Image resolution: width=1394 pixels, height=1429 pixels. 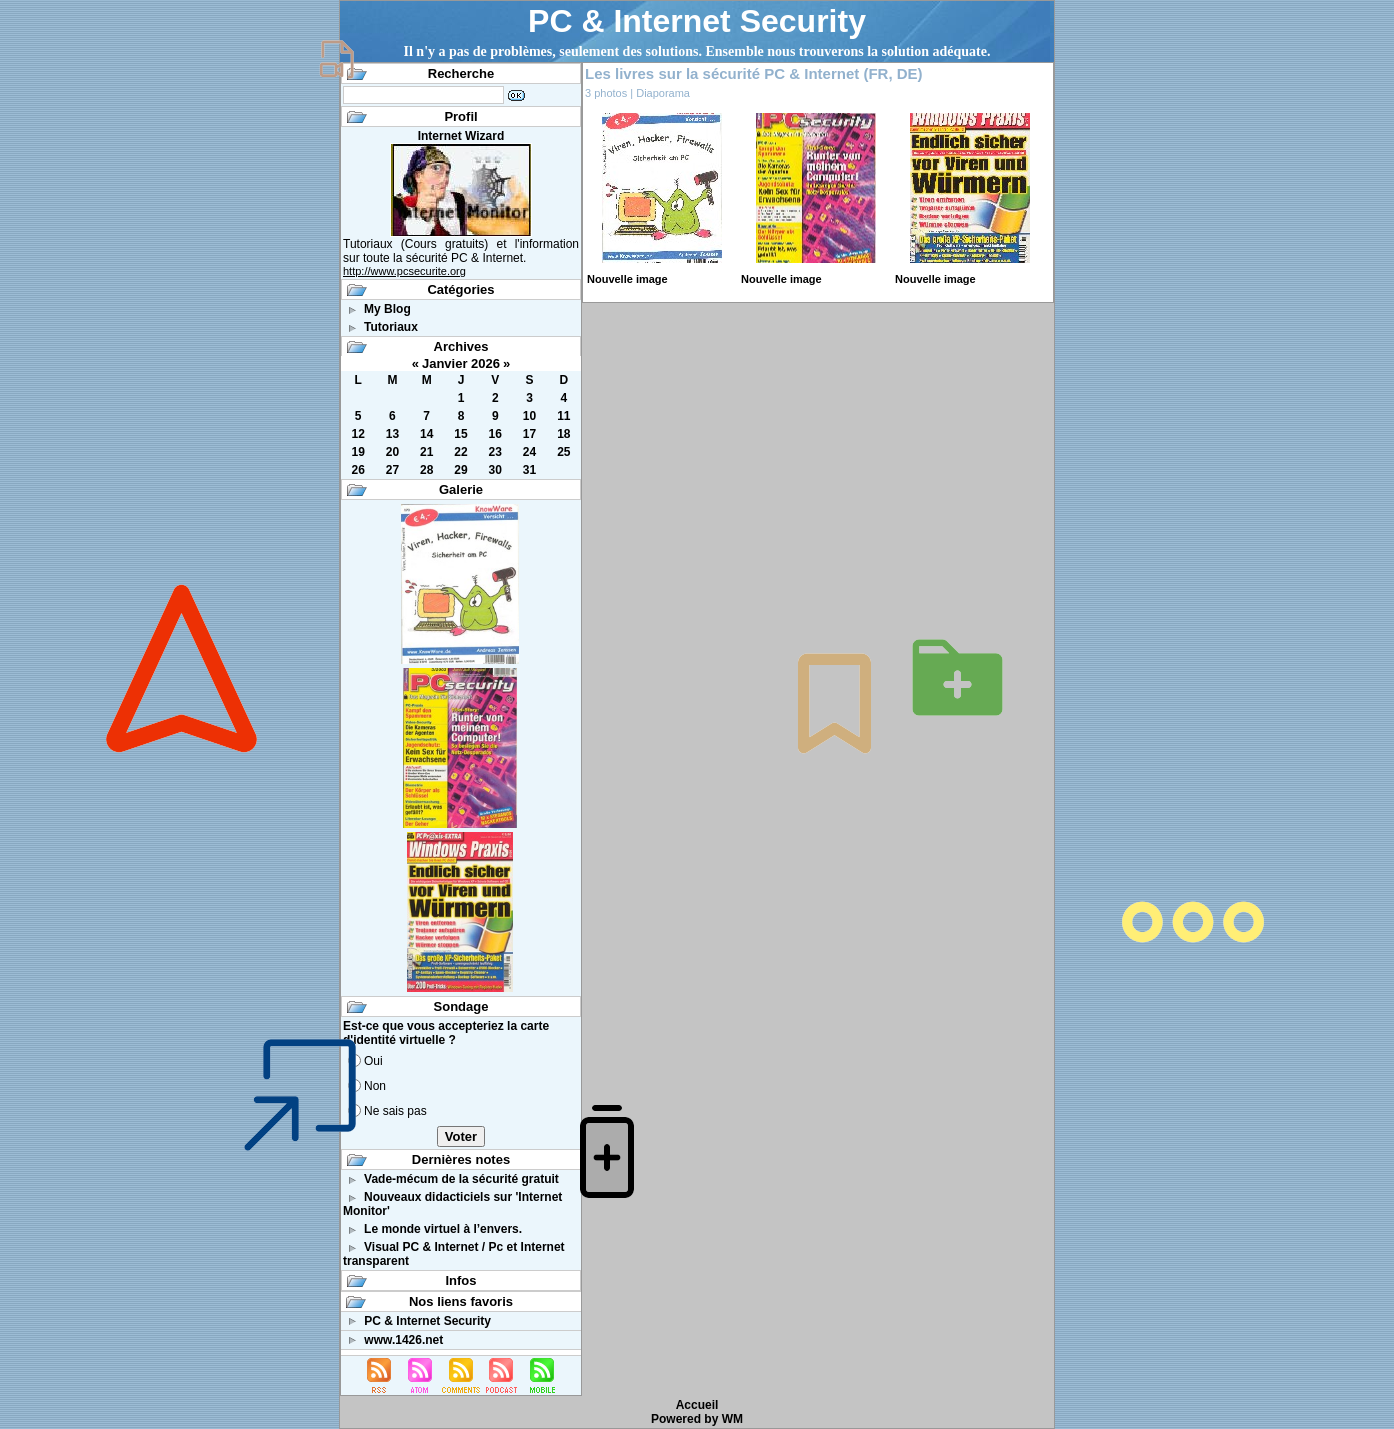 I want to click on navigate to current direction, so click(x=181, y=668).